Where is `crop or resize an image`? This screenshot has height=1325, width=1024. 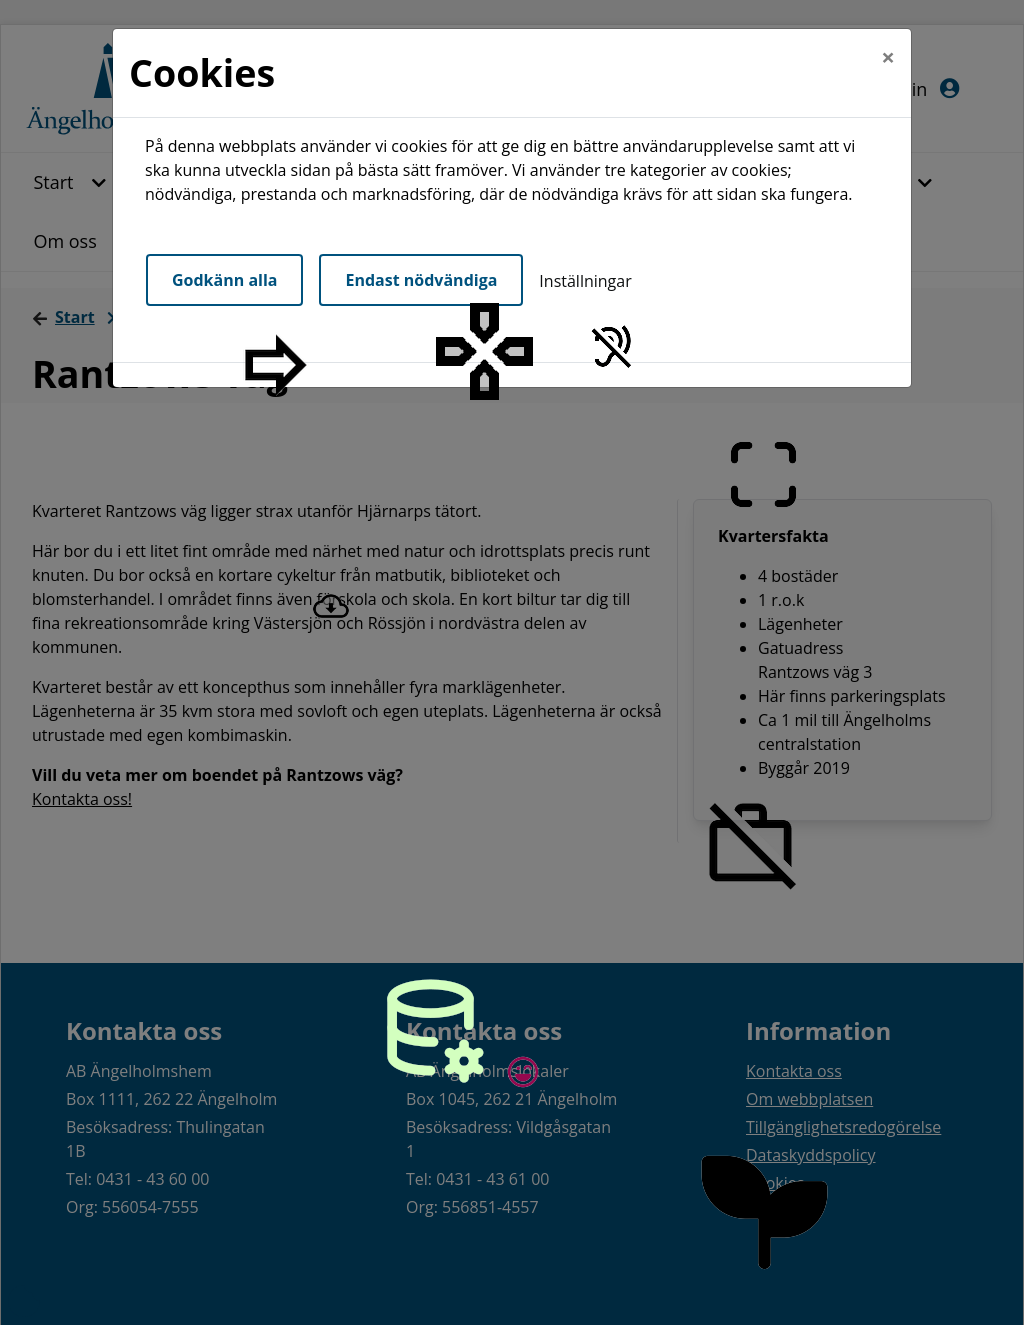 crop or resize an image is located at coordinates (763, 474).